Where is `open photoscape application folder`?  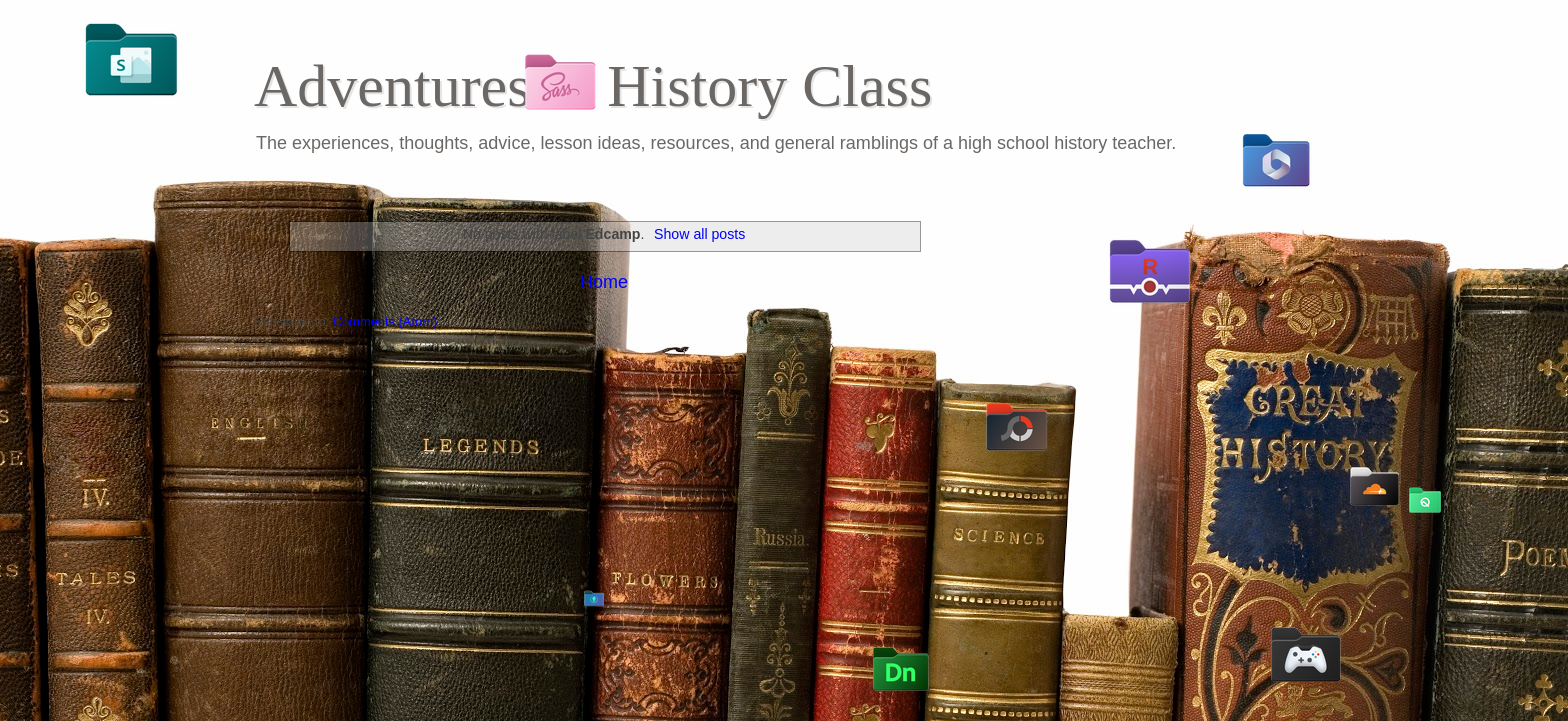
open photoscape application folder is located at coordinates (1016, 428).